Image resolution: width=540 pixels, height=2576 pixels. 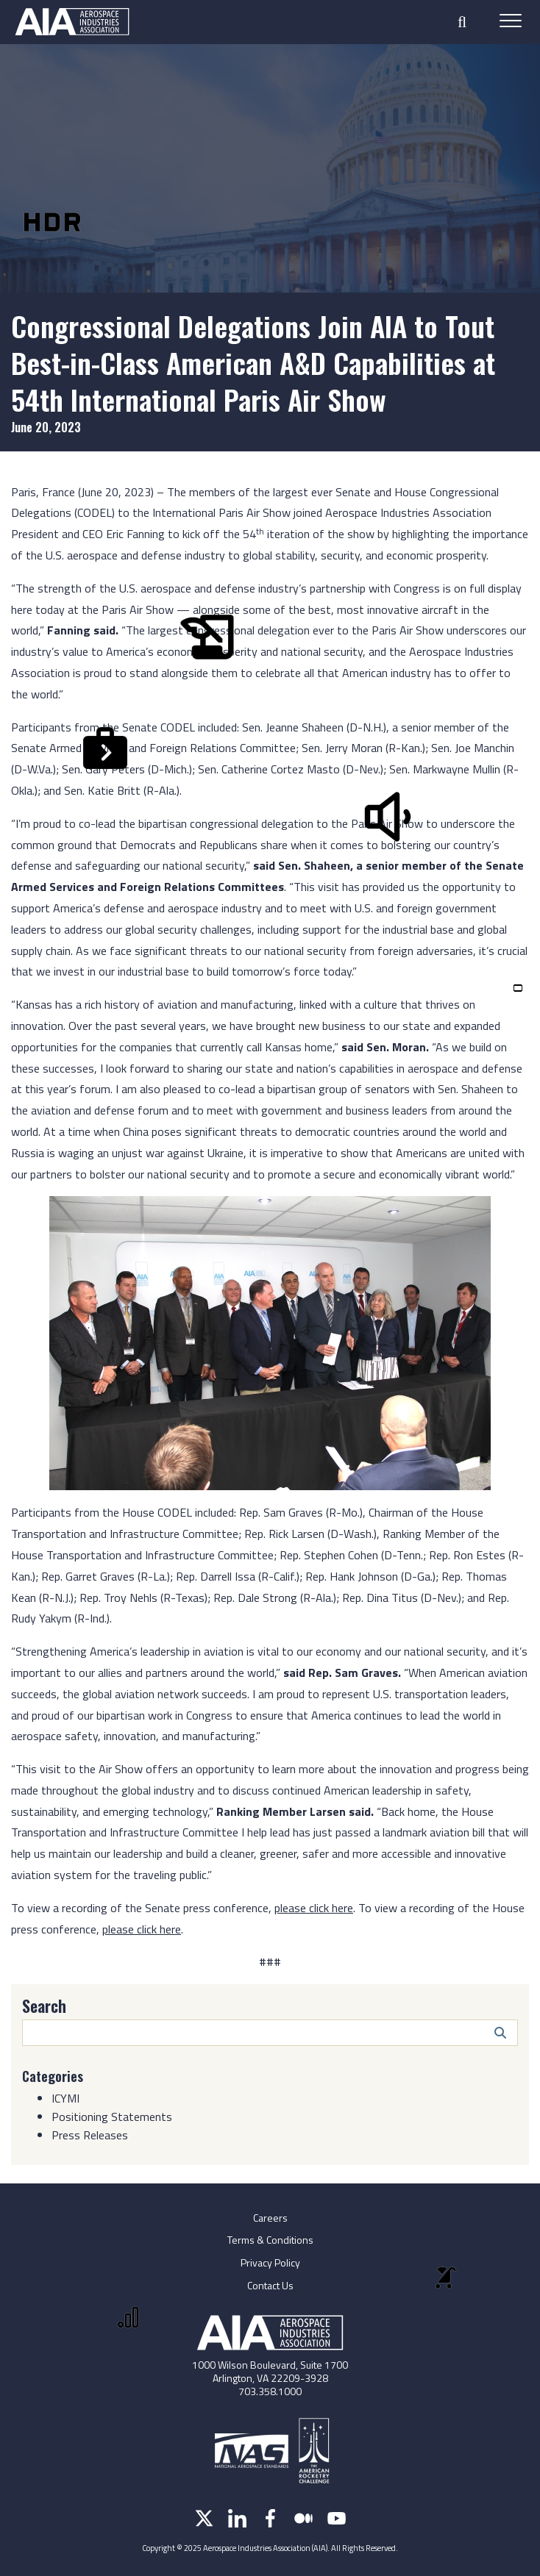 What do you see at coordinates (391, 817) in the screenshot?
I see `volume set to low` at bounding box center [391, 817].